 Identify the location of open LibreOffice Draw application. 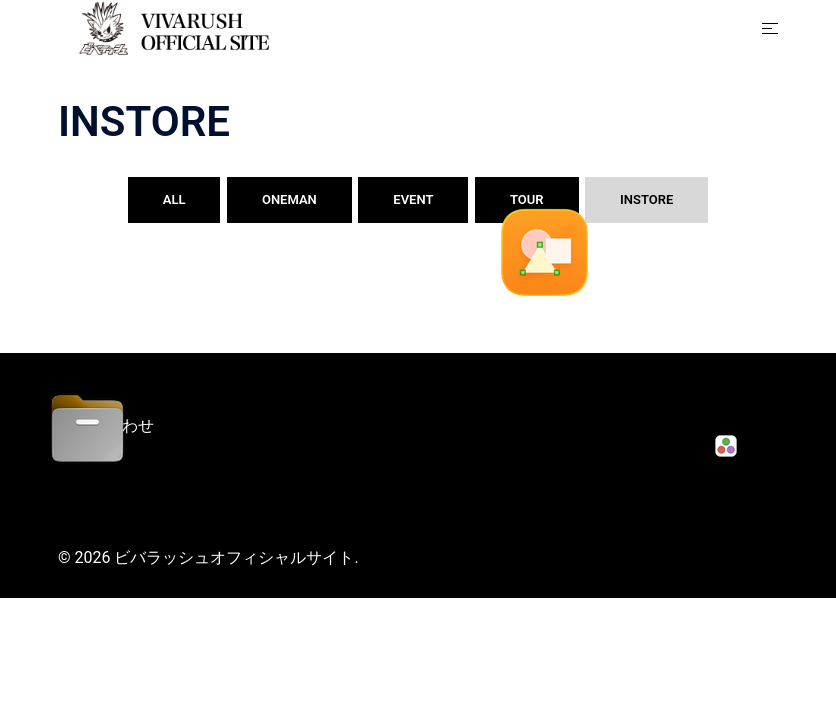
(544, 252).